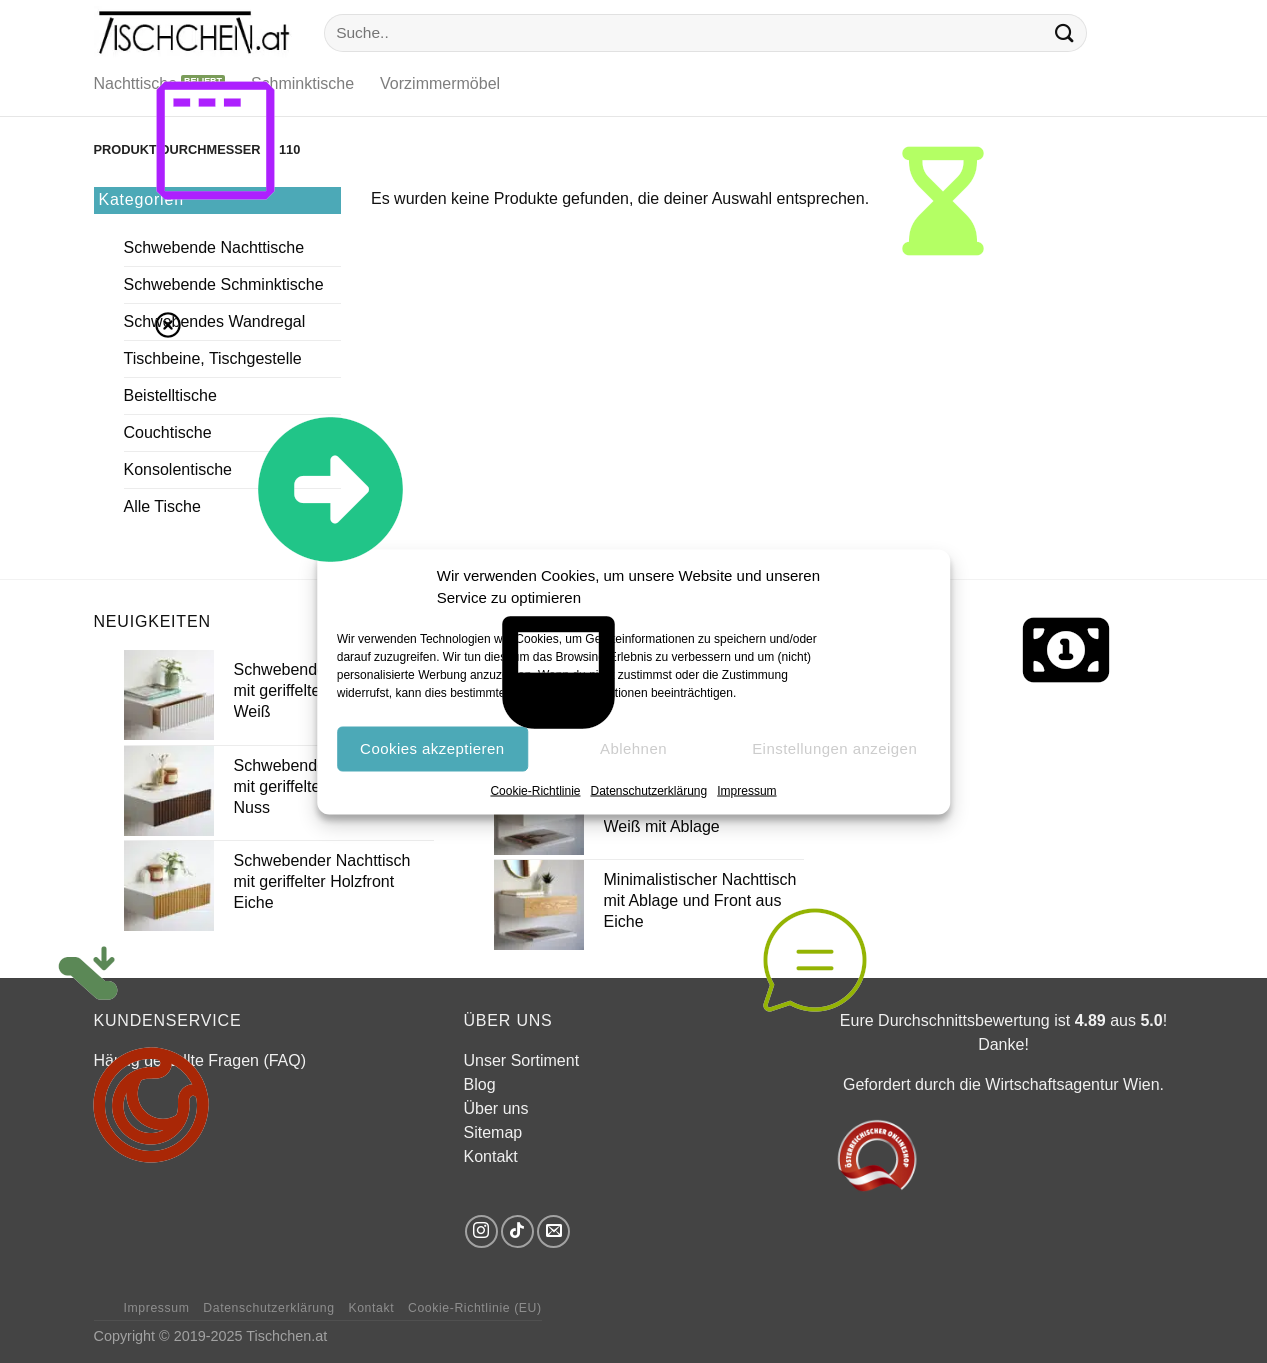 The width and height of the screenshot is (1267, 1363). I want to click on view payment or billing details, so click(1066, 650).